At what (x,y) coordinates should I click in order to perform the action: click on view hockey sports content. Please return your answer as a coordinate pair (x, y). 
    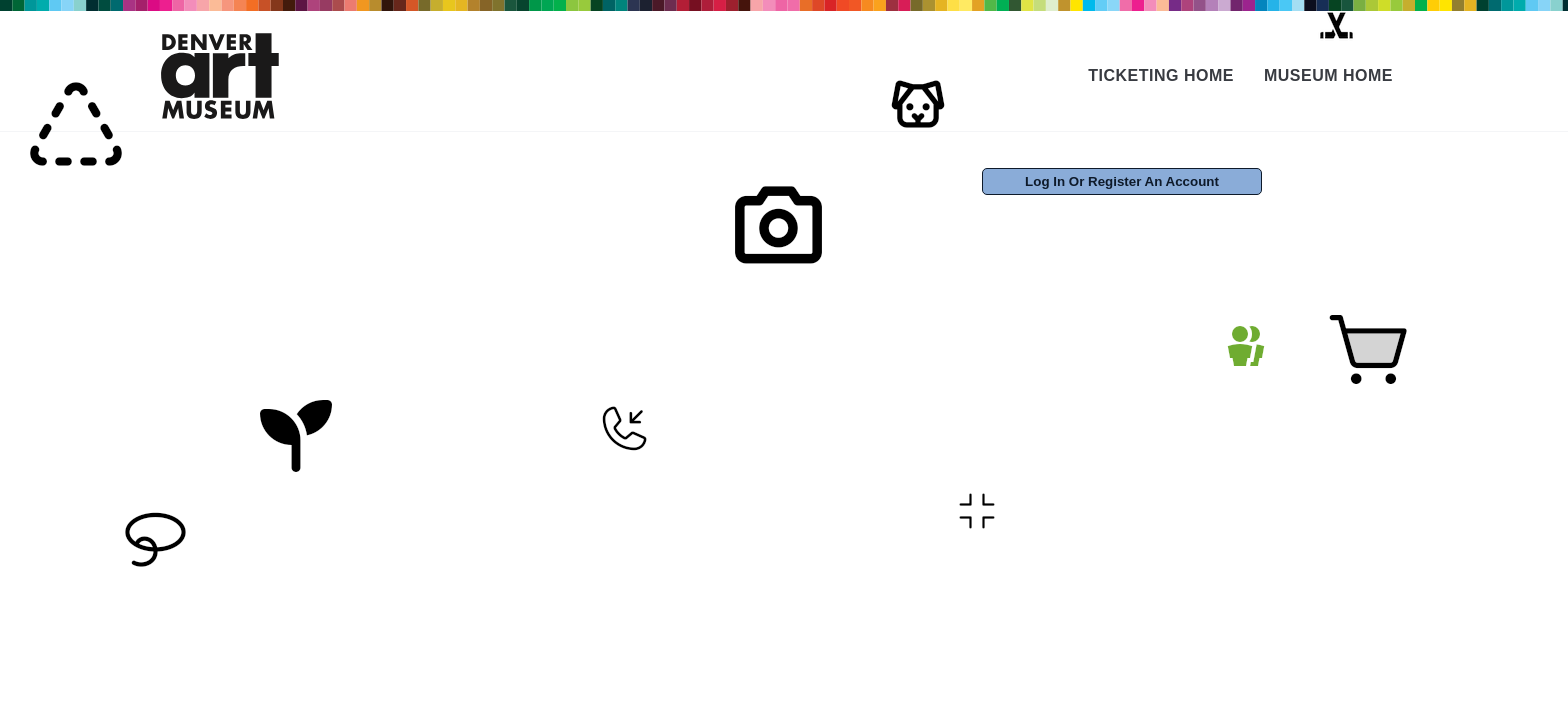
    Looking at the image, I should click on (1336, 25).